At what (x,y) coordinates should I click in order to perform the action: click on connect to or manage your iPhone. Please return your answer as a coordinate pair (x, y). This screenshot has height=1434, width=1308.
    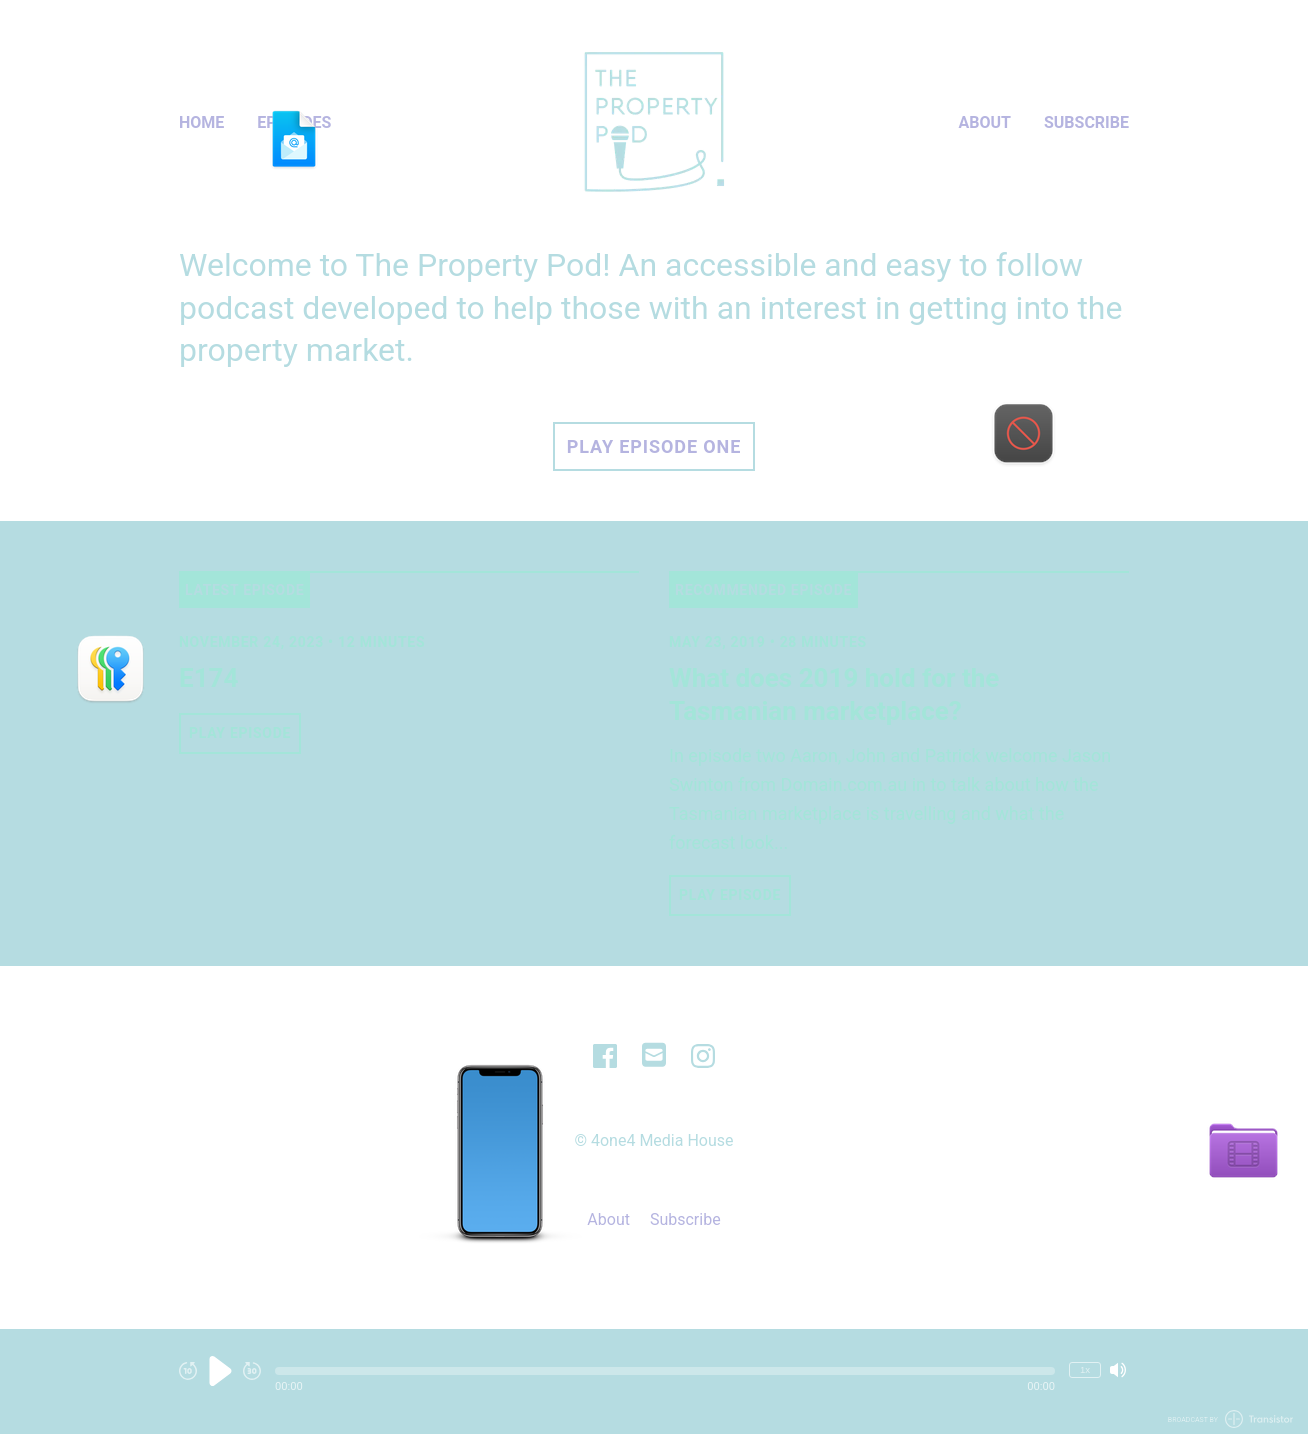
    Looking at the image, I should click on (500, 1154).